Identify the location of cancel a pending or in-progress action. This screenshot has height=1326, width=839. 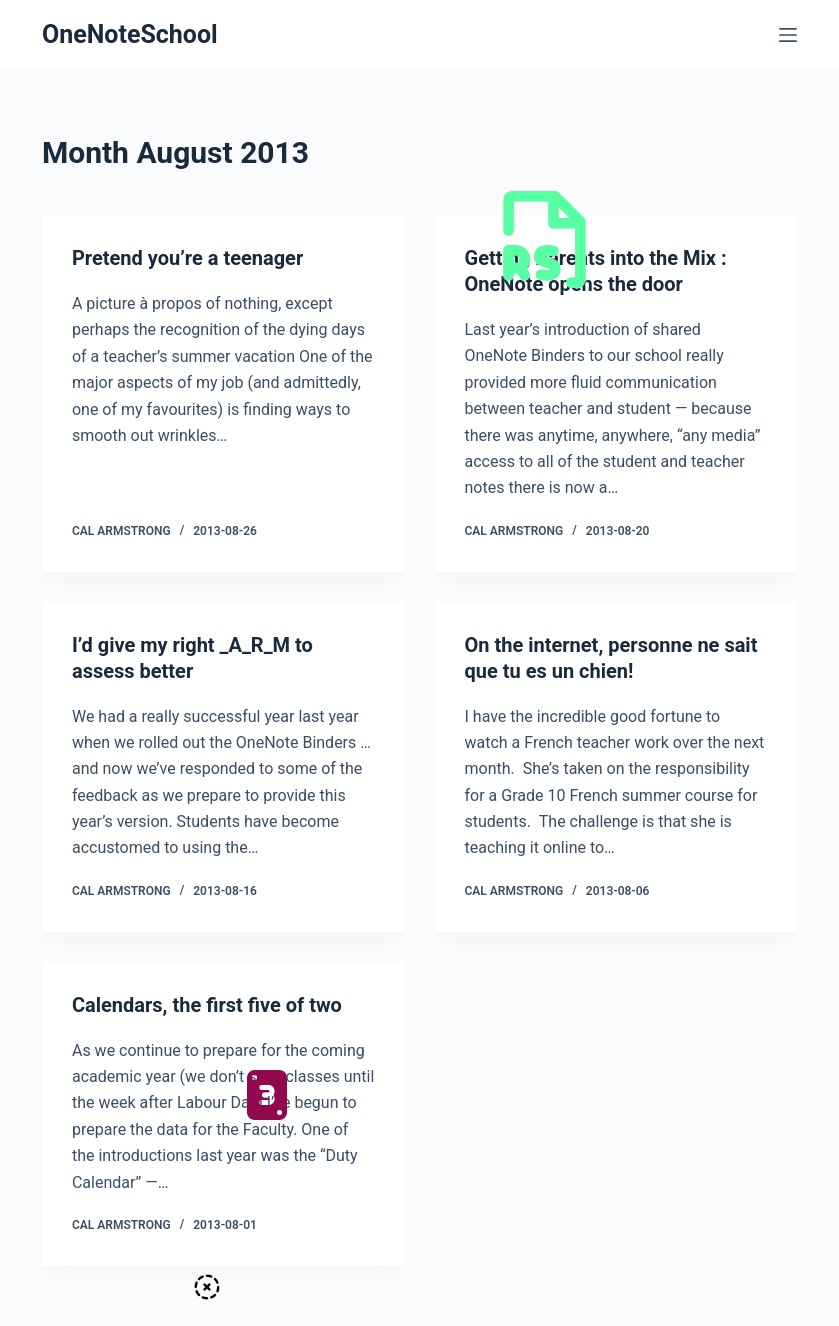
(207, 1287).